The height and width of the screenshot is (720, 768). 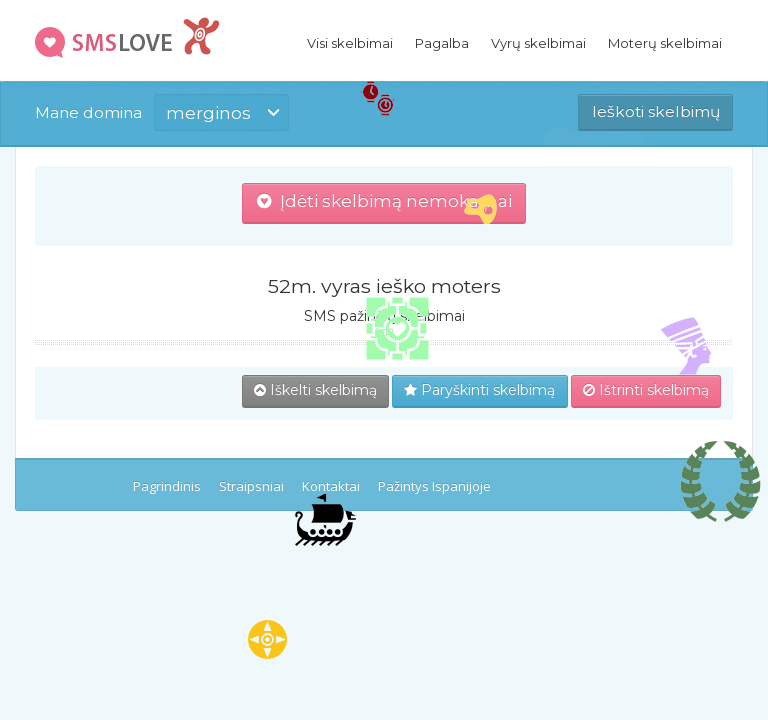 I want to click on viking ship or drakkar game element, so click(x=325, y=523).